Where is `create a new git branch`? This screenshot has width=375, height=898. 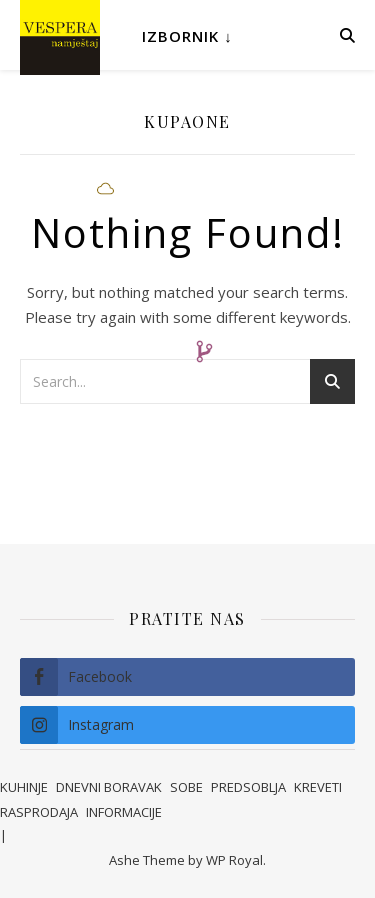
create a new git branch is located at coordinates (204, 351).